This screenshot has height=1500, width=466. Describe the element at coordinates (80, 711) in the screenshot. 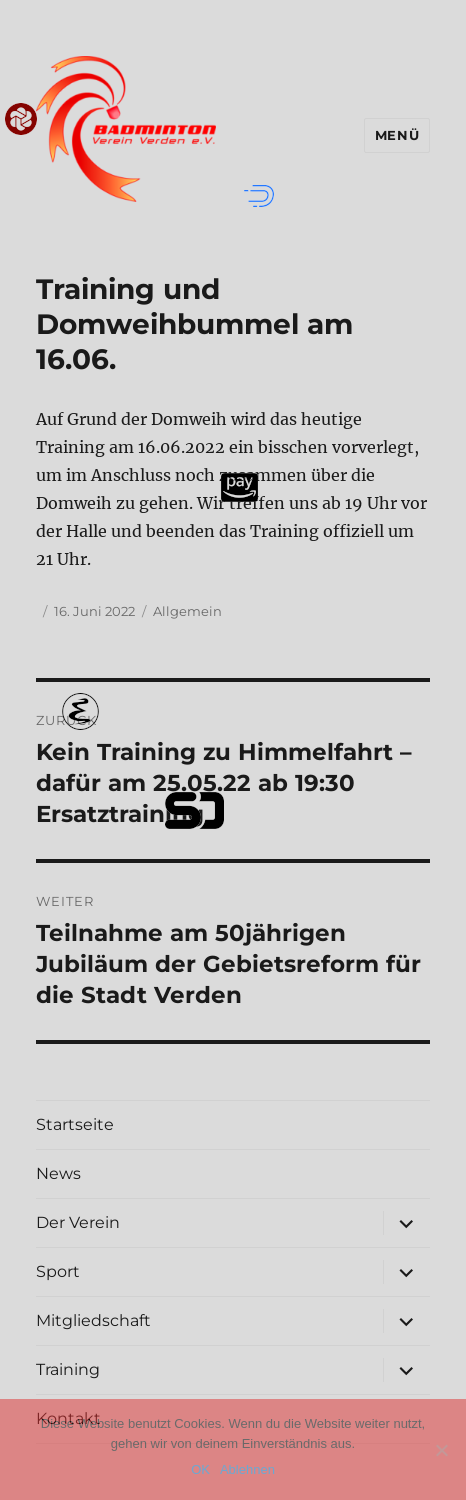

I see `open gnu emacs text editor` at that location.